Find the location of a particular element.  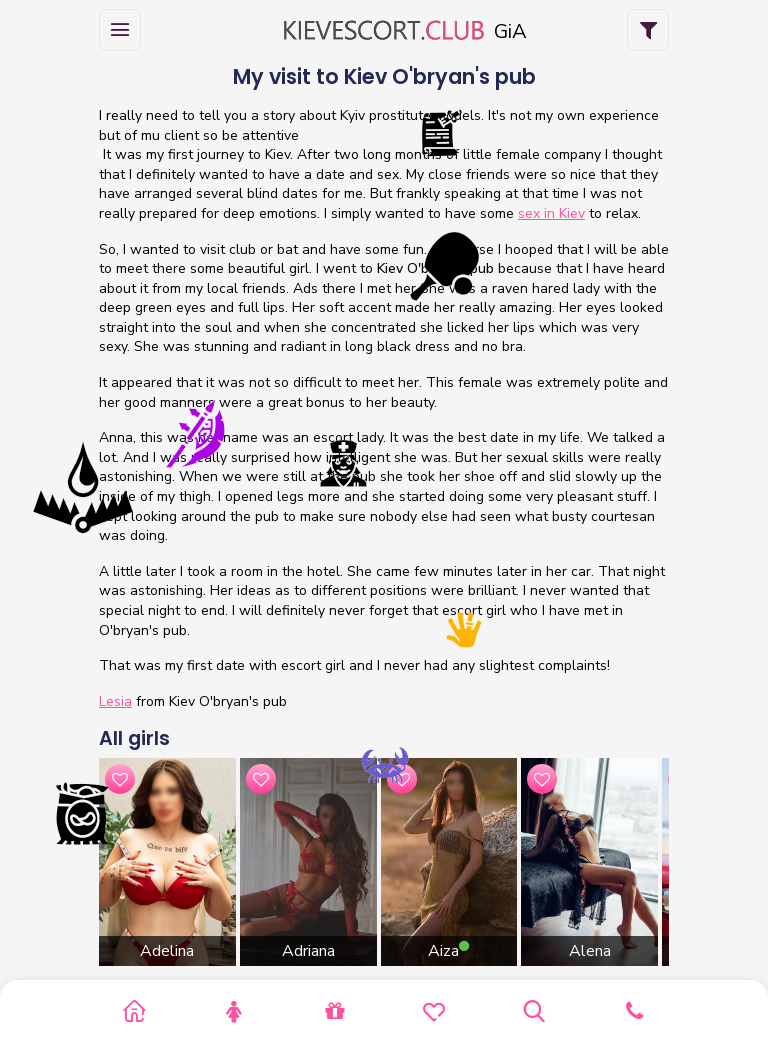

pin or mark an important note is located at coordinates (440, 133).